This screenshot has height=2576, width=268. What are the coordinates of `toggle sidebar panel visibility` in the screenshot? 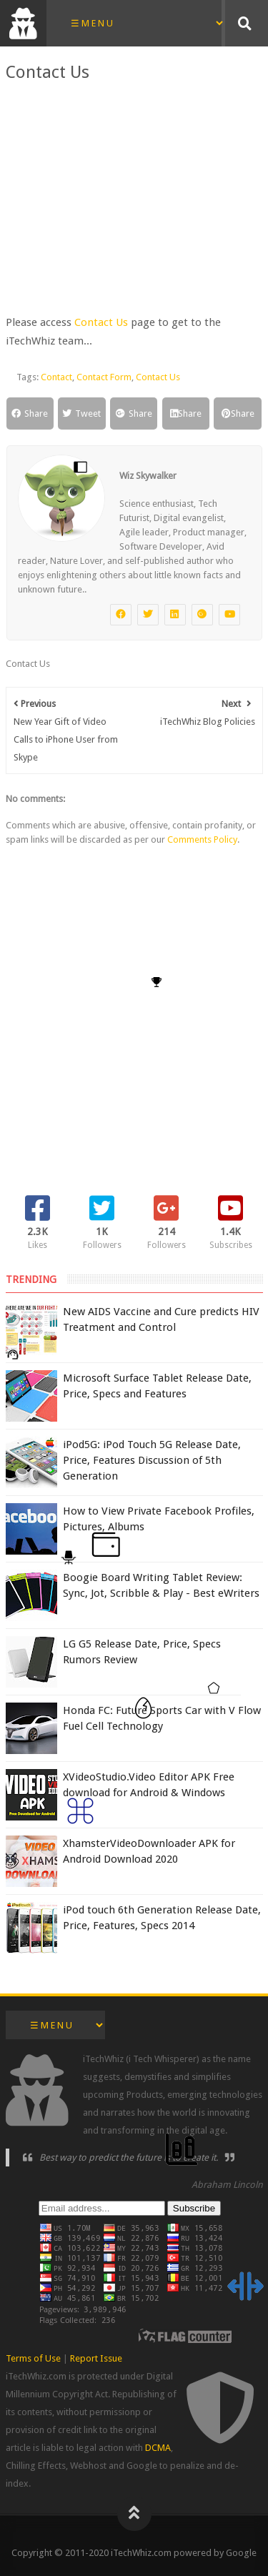 It's located at (80, 467).